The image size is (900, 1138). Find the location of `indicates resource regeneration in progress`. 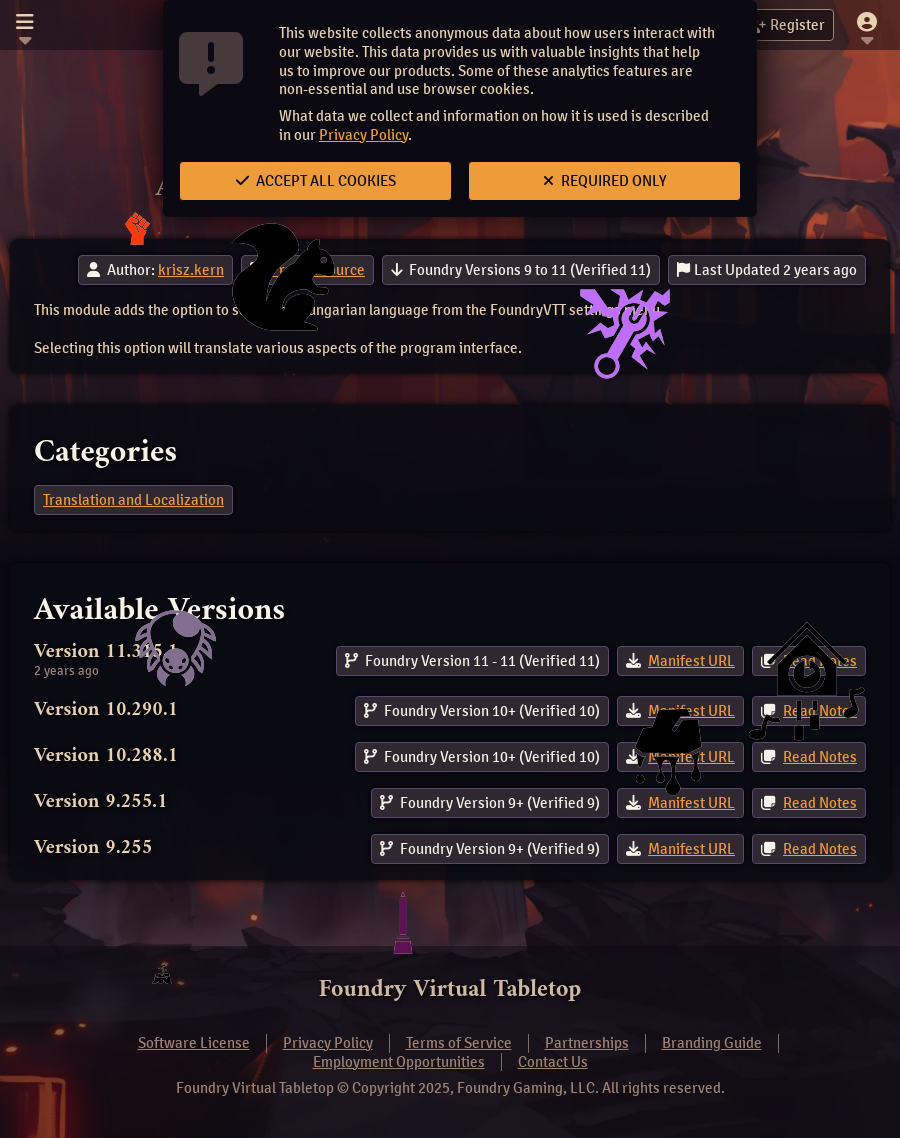

indicates resource regeneration in progress is located at coordinates (162, 974).